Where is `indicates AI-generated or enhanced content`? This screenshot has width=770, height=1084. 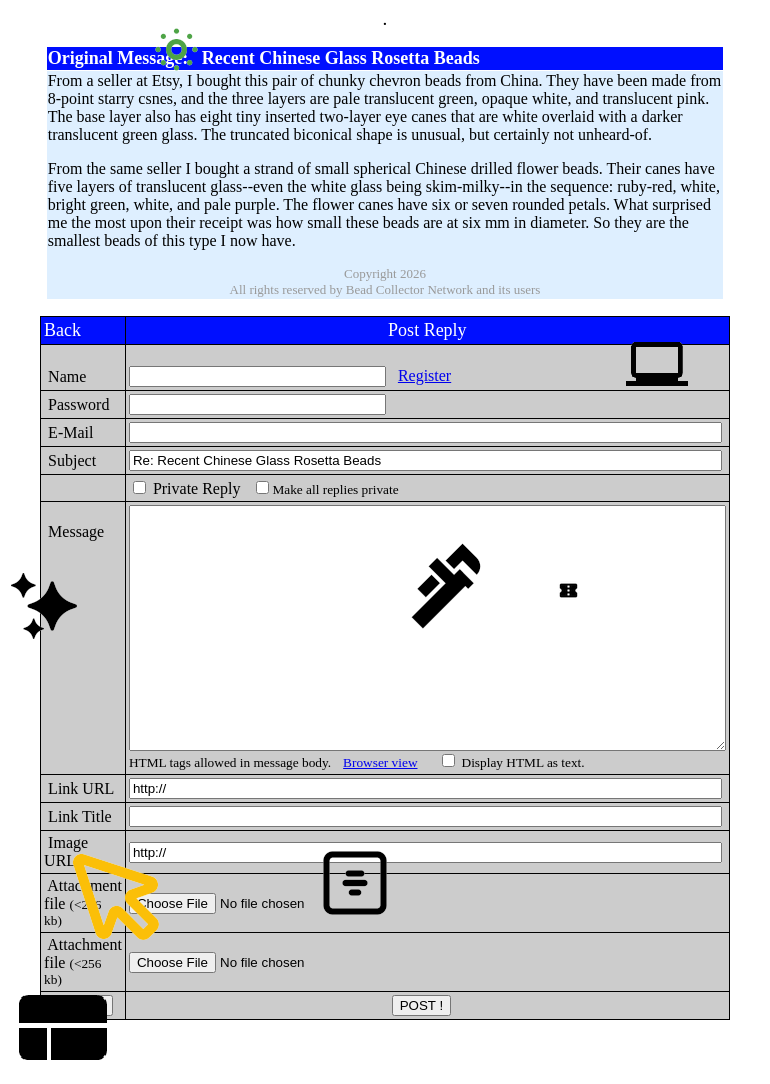
indicates AI-generated or enhanced content is located at coordinates (44, 606).